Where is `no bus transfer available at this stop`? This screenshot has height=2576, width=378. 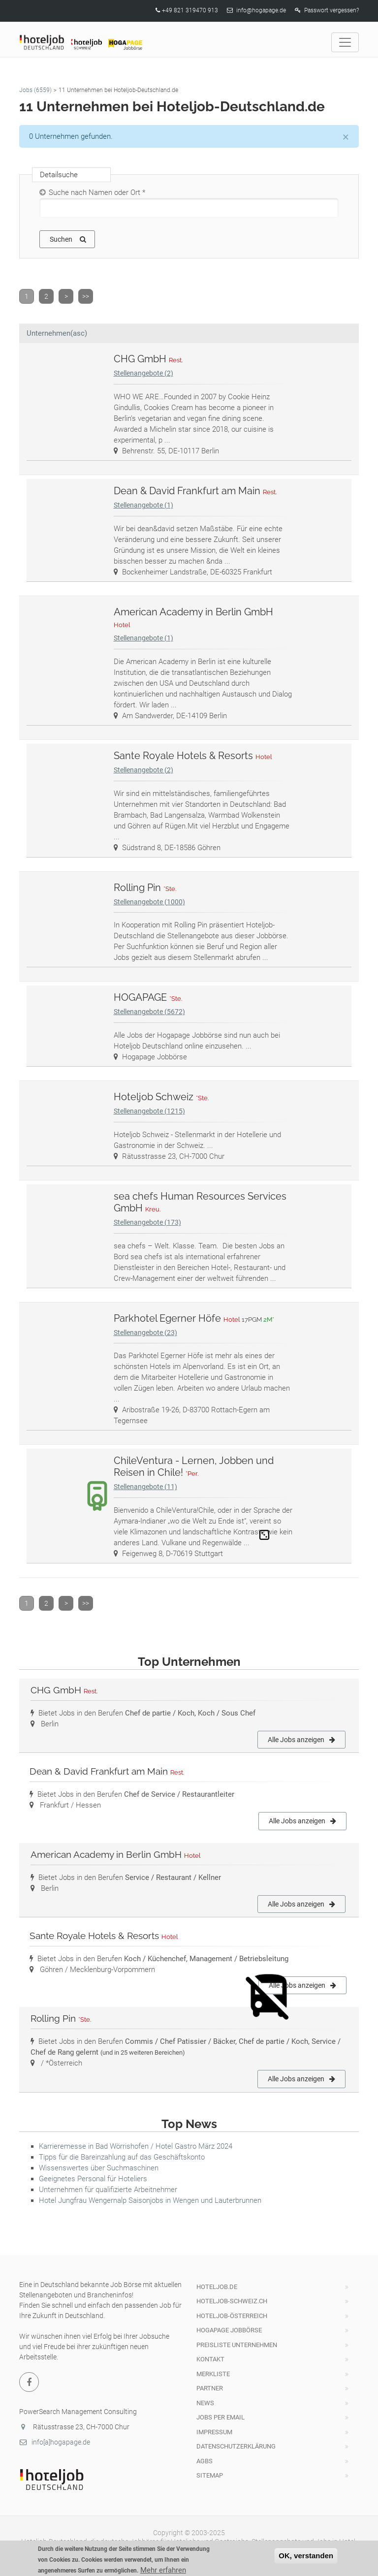 no bus transfer available at this stop is located at coordinates (269, 1997).